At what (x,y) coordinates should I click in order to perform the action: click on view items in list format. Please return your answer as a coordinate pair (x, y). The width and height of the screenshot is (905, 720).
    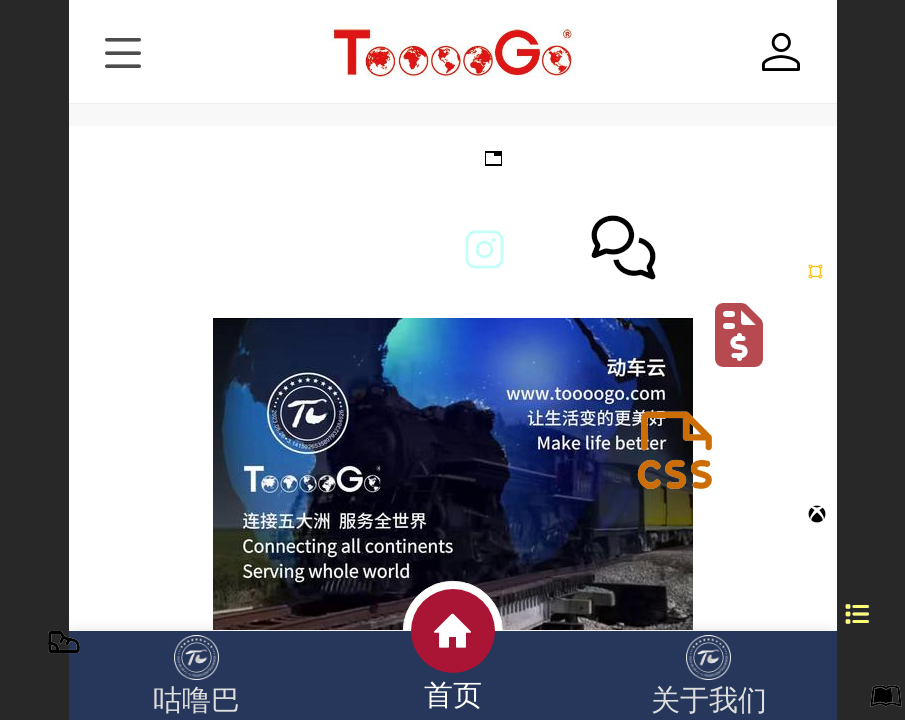
    Looking at the image, I should click on (857, 614).